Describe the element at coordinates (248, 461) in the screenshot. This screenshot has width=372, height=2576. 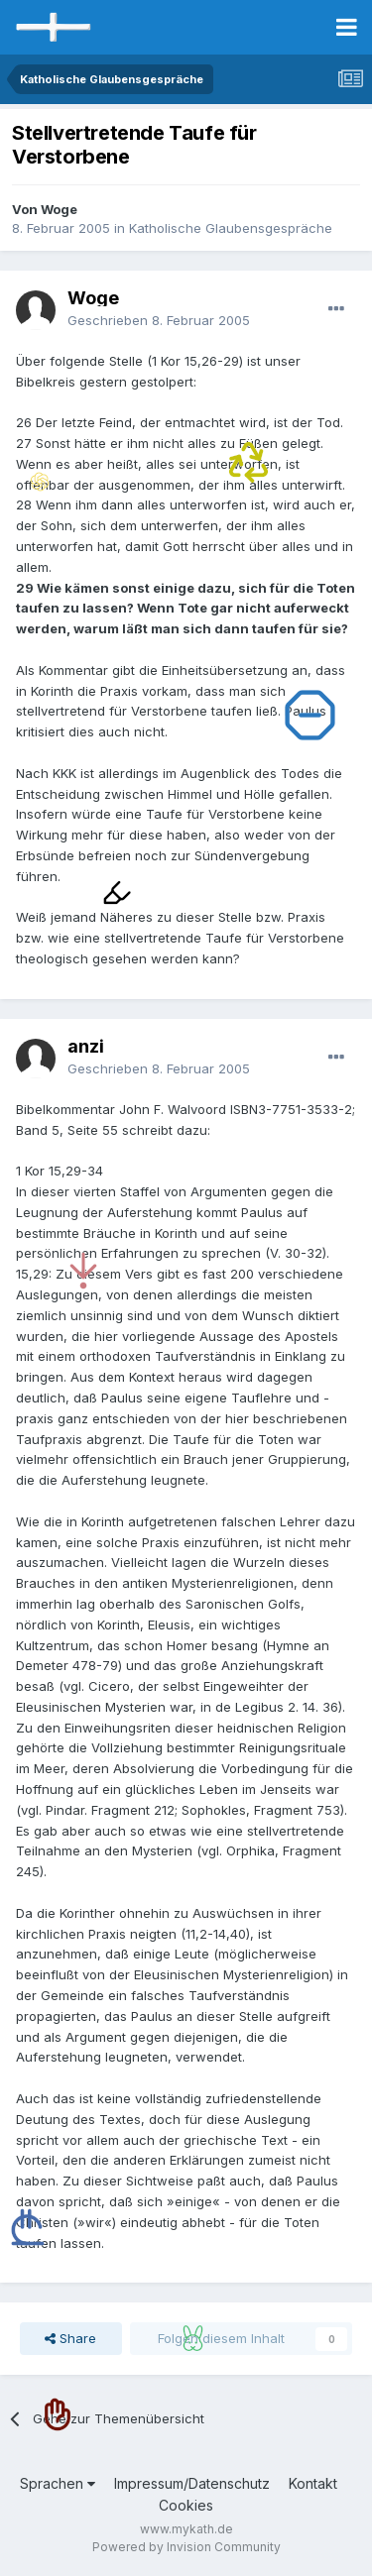
I see `indicates recyclable or eco-friendly content` at that location.